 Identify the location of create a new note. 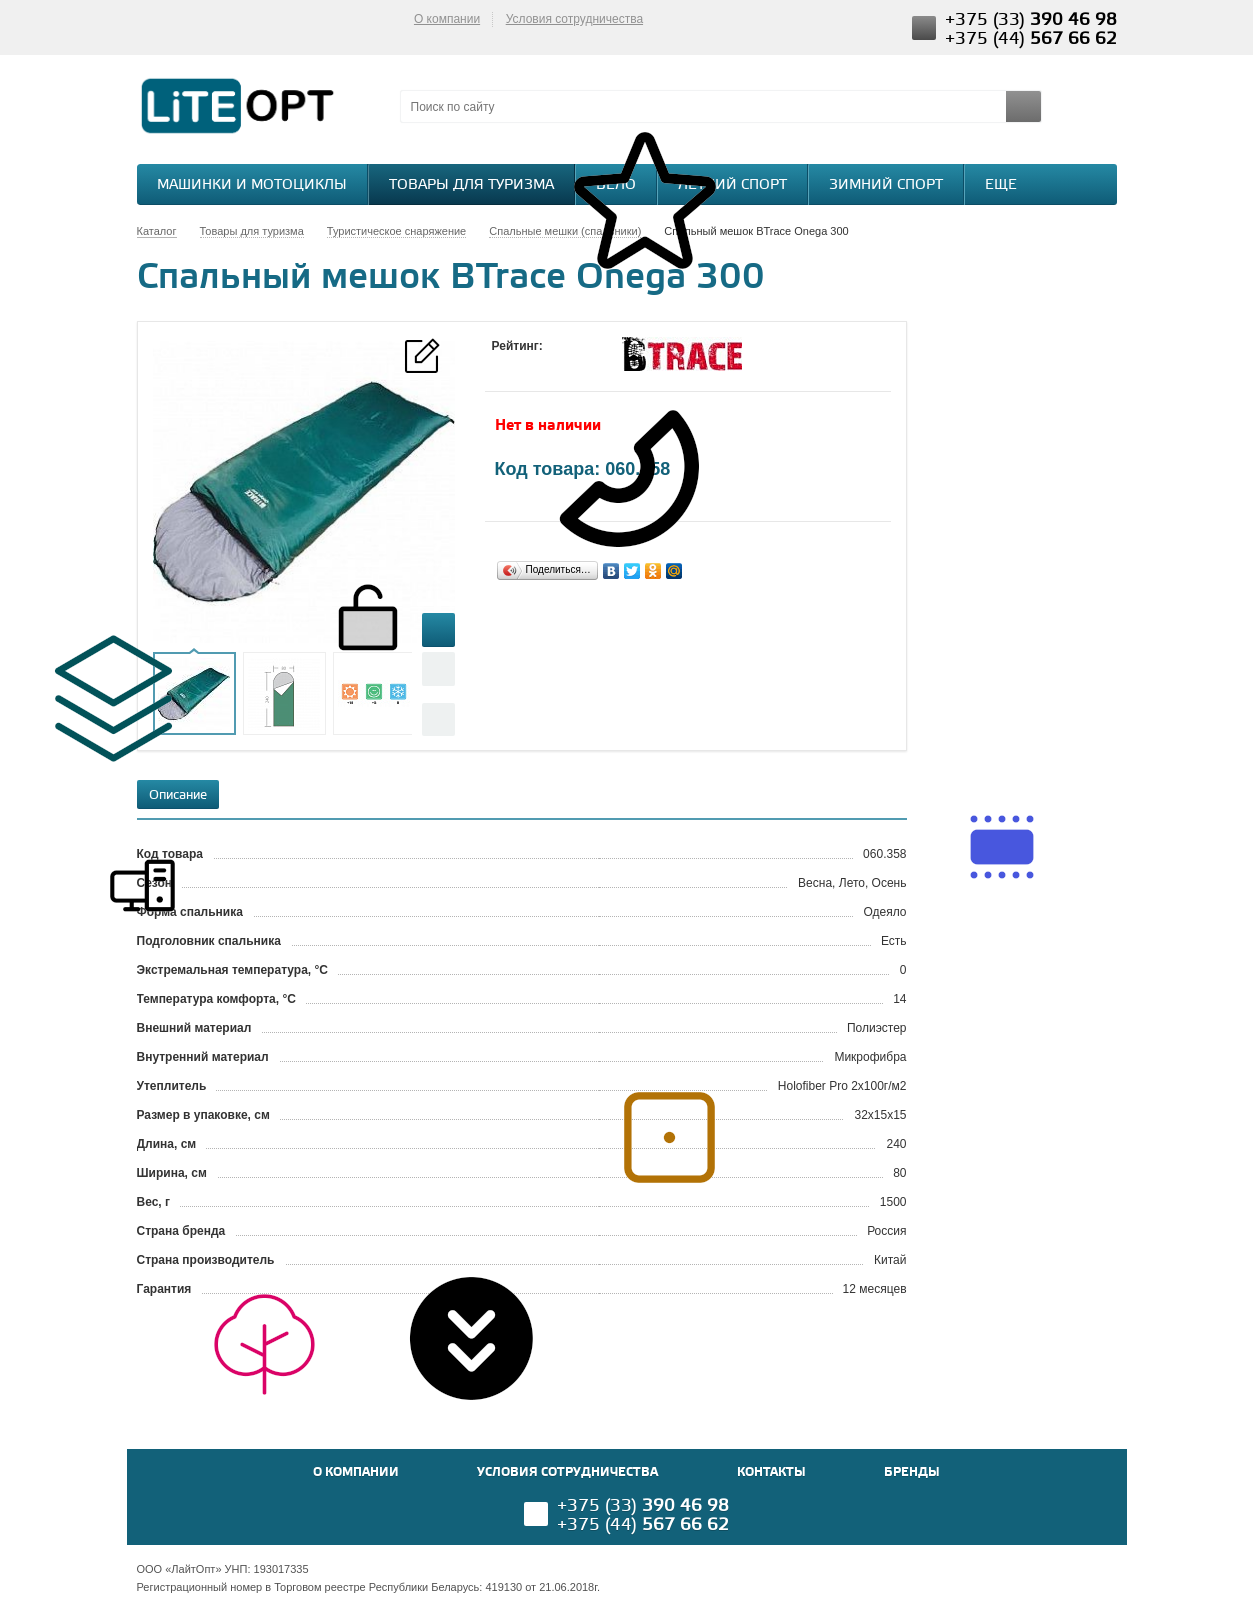
(421, 356).